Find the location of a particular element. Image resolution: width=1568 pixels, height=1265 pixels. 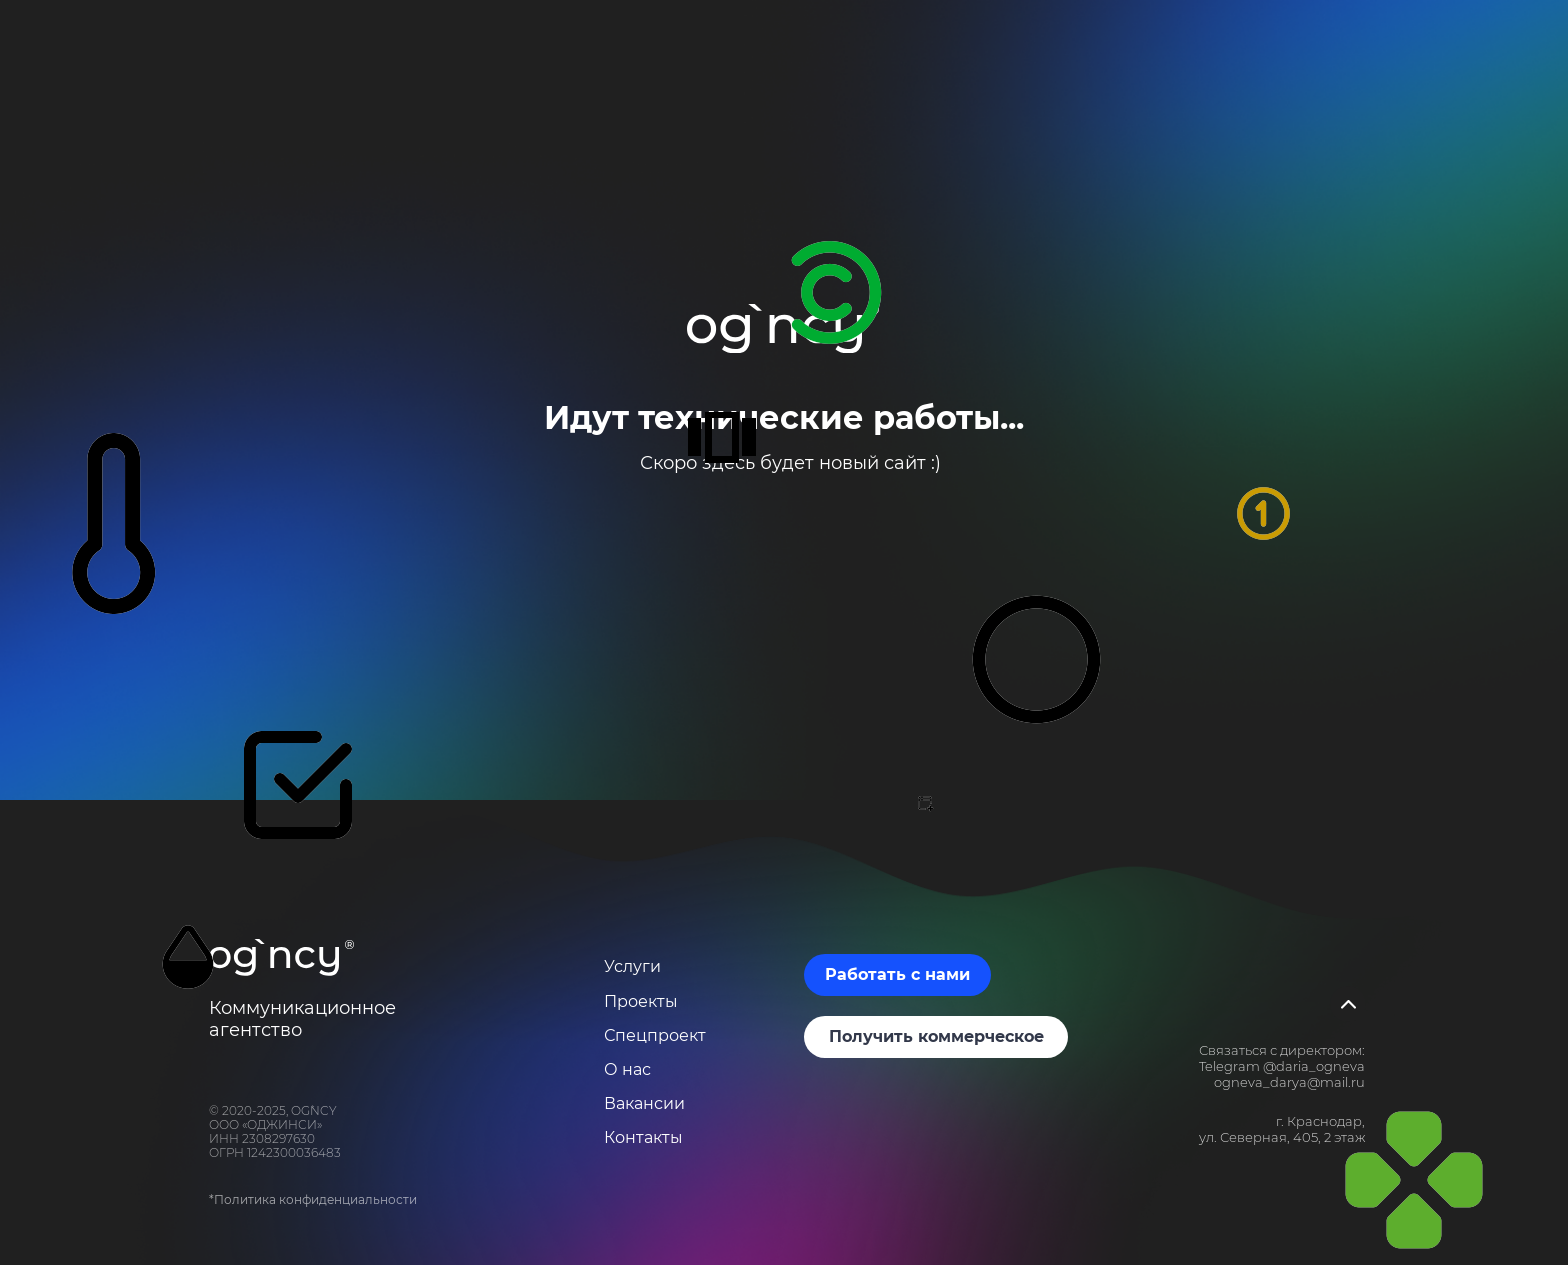

adjust water or liquid fill level is located at coordinates (188, 957).